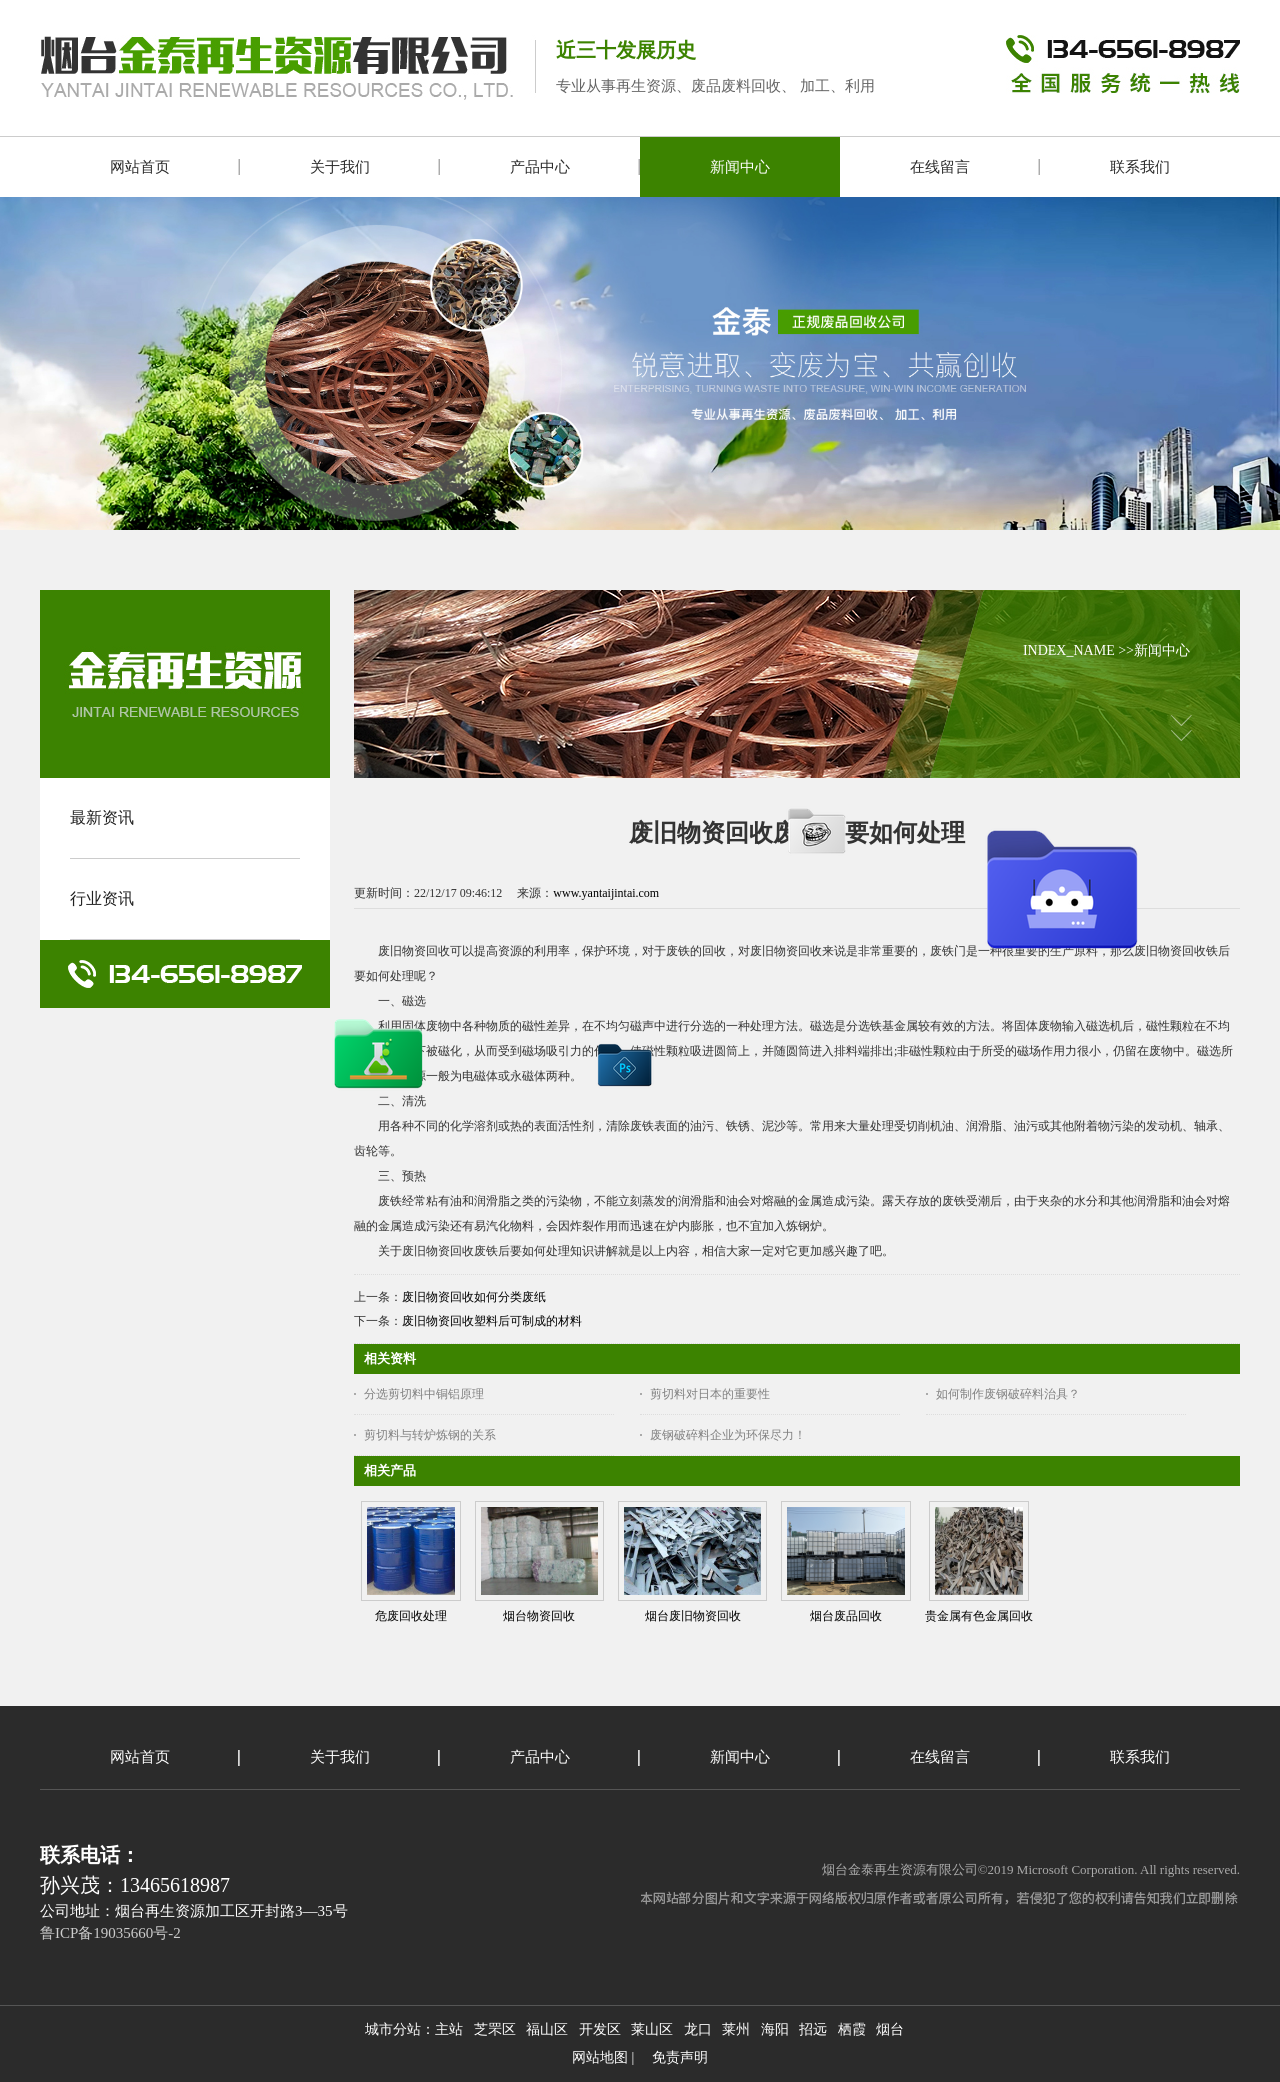  What do you see at coordinates (624, 1066) in the screenshot?
I see `open folder containing Adobe Photoshop Express files` at bounding box center [624, 1066].